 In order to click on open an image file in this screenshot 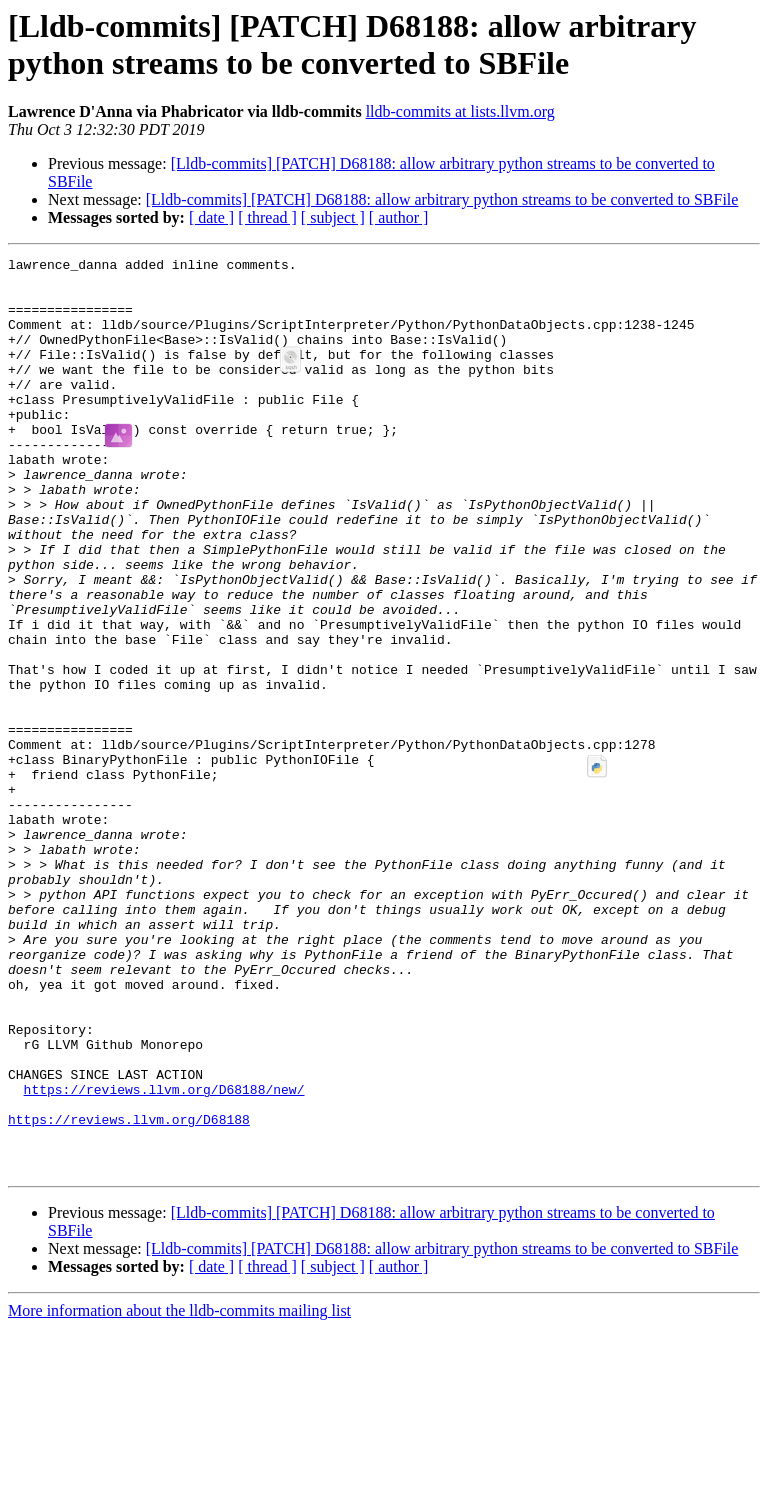, I will do `click(118, 434)`.